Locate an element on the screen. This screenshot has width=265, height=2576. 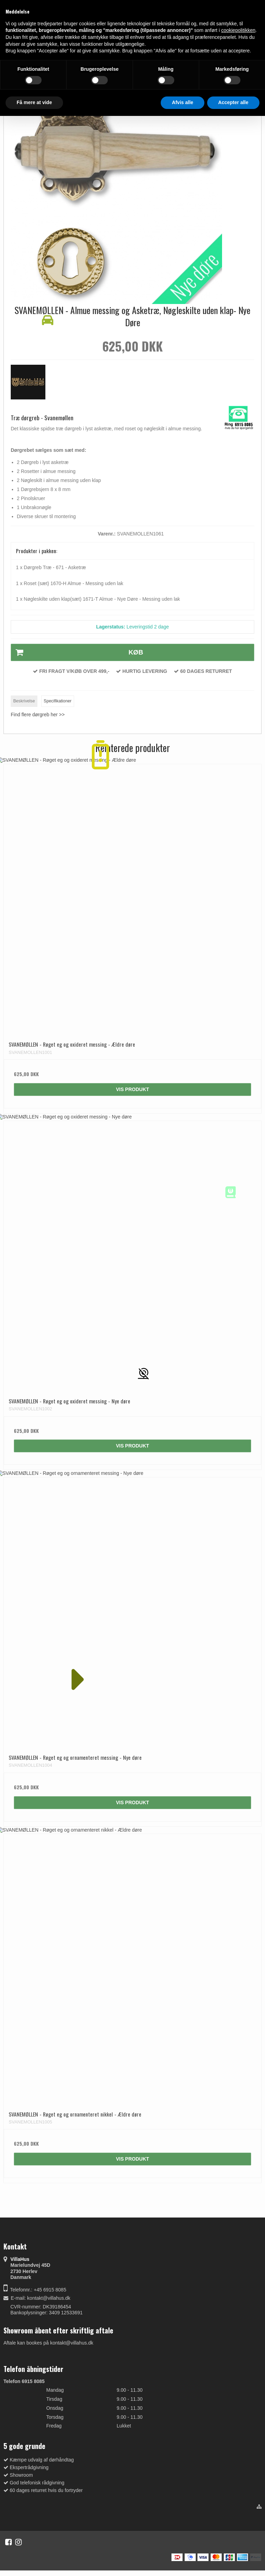
webcam is disabled or turned off is located at coordinates (144, 1374).